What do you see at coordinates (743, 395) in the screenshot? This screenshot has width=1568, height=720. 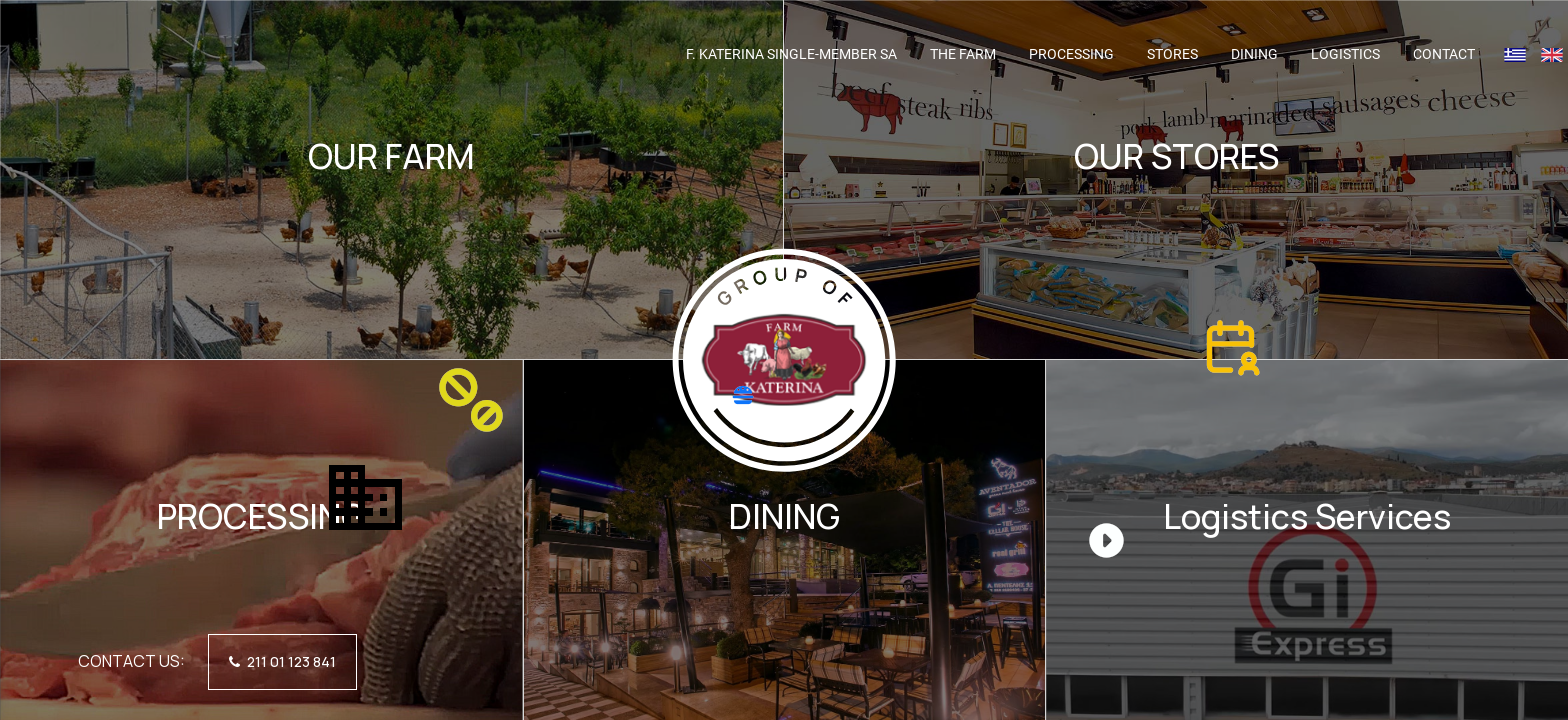 I see `open navigation menu` at bounding box center [743, 395].